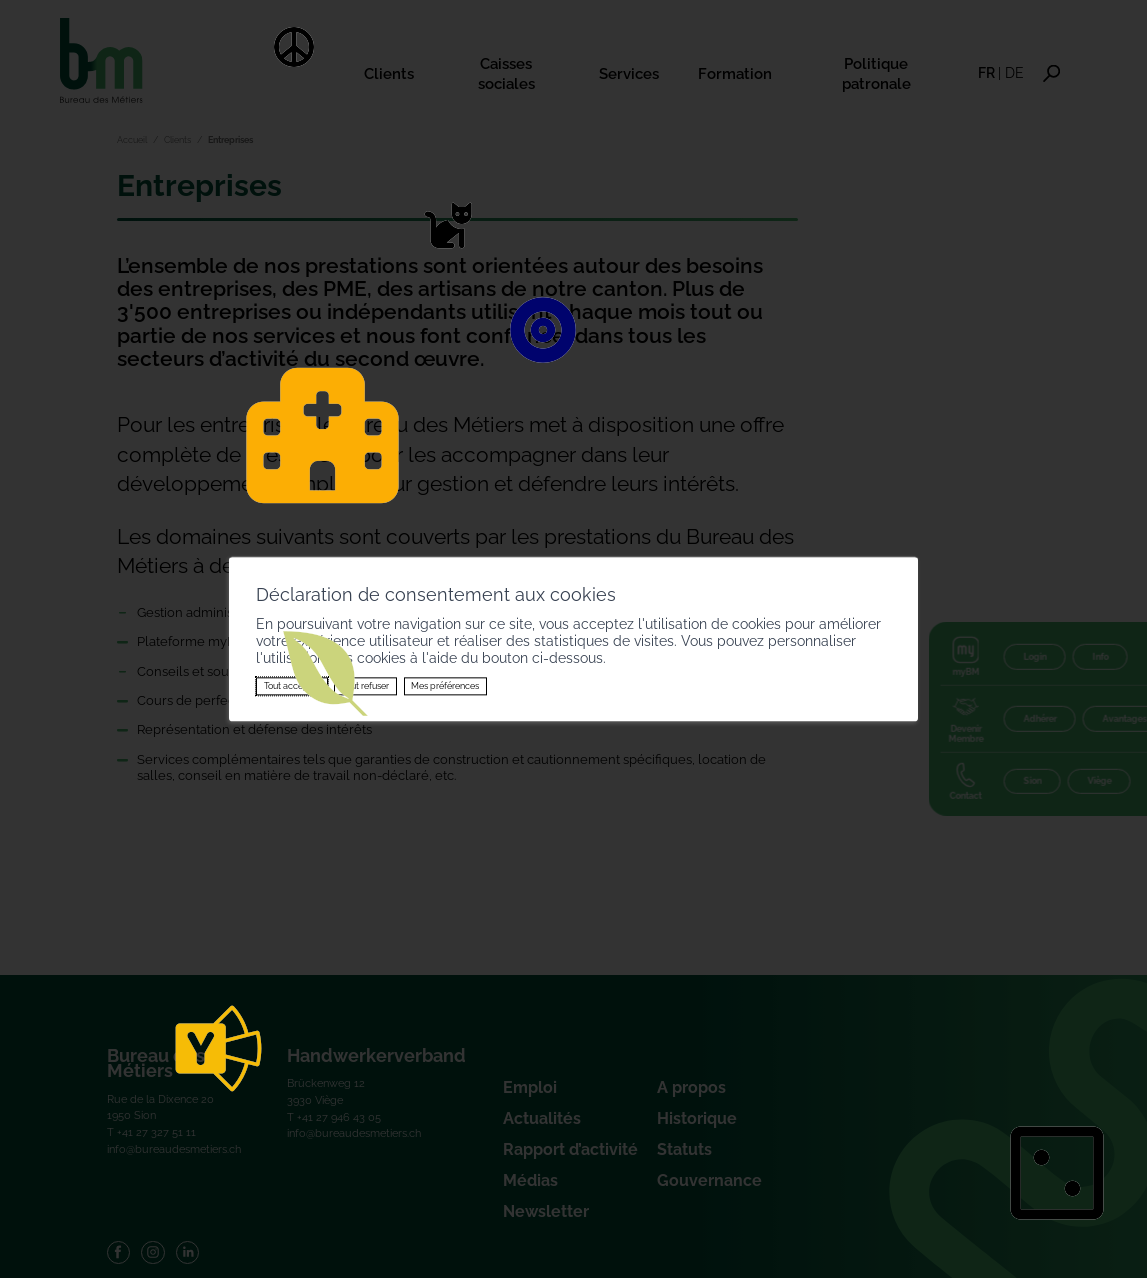  I want to click on view pet-related content or services, so click(447, 225).